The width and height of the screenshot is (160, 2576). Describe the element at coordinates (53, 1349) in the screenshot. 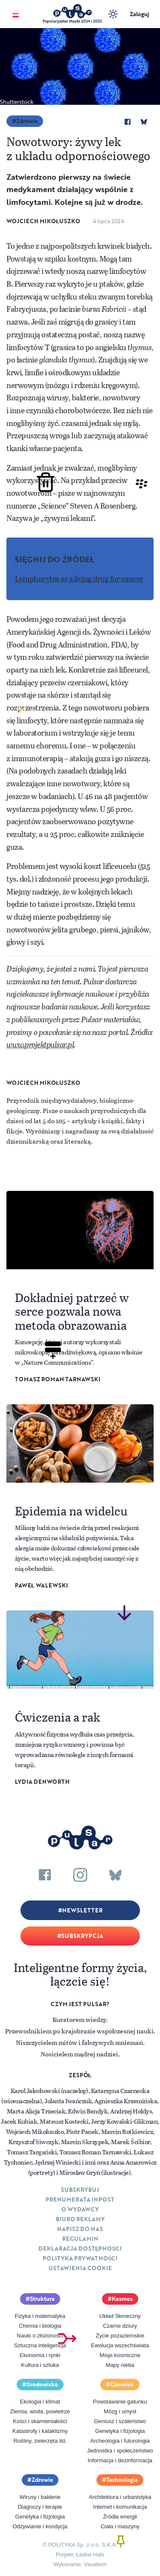

I see `add a new row below` at that location.